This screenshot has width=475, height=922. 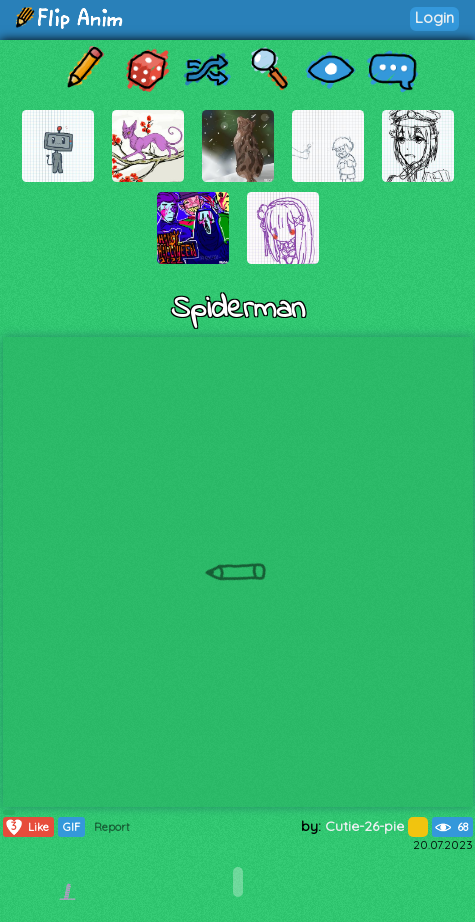 What do you see at coordinates (409, 170) in the screenshot?
I see `attach a file to your message` at bounding box center [409, 170].